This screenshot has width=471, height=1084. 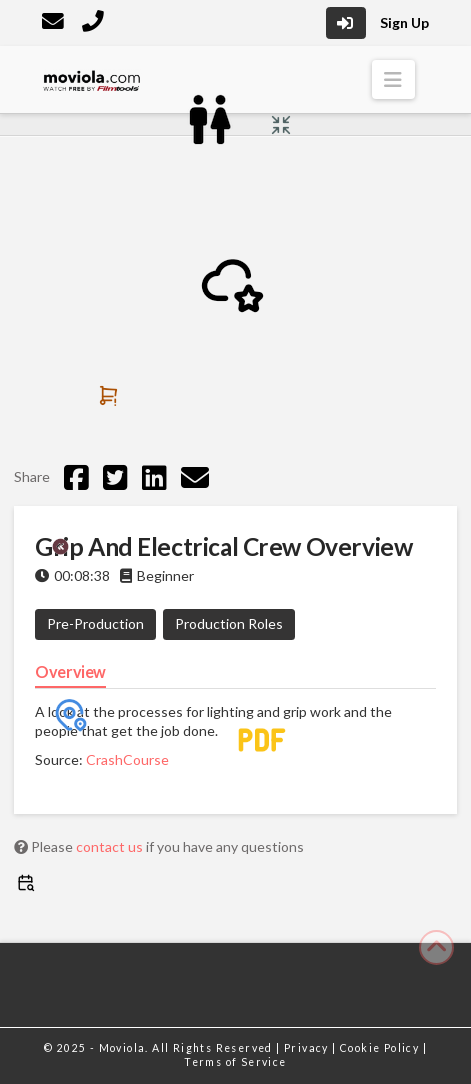 I want to click on go back to previous section, so click(x=60, y=546).